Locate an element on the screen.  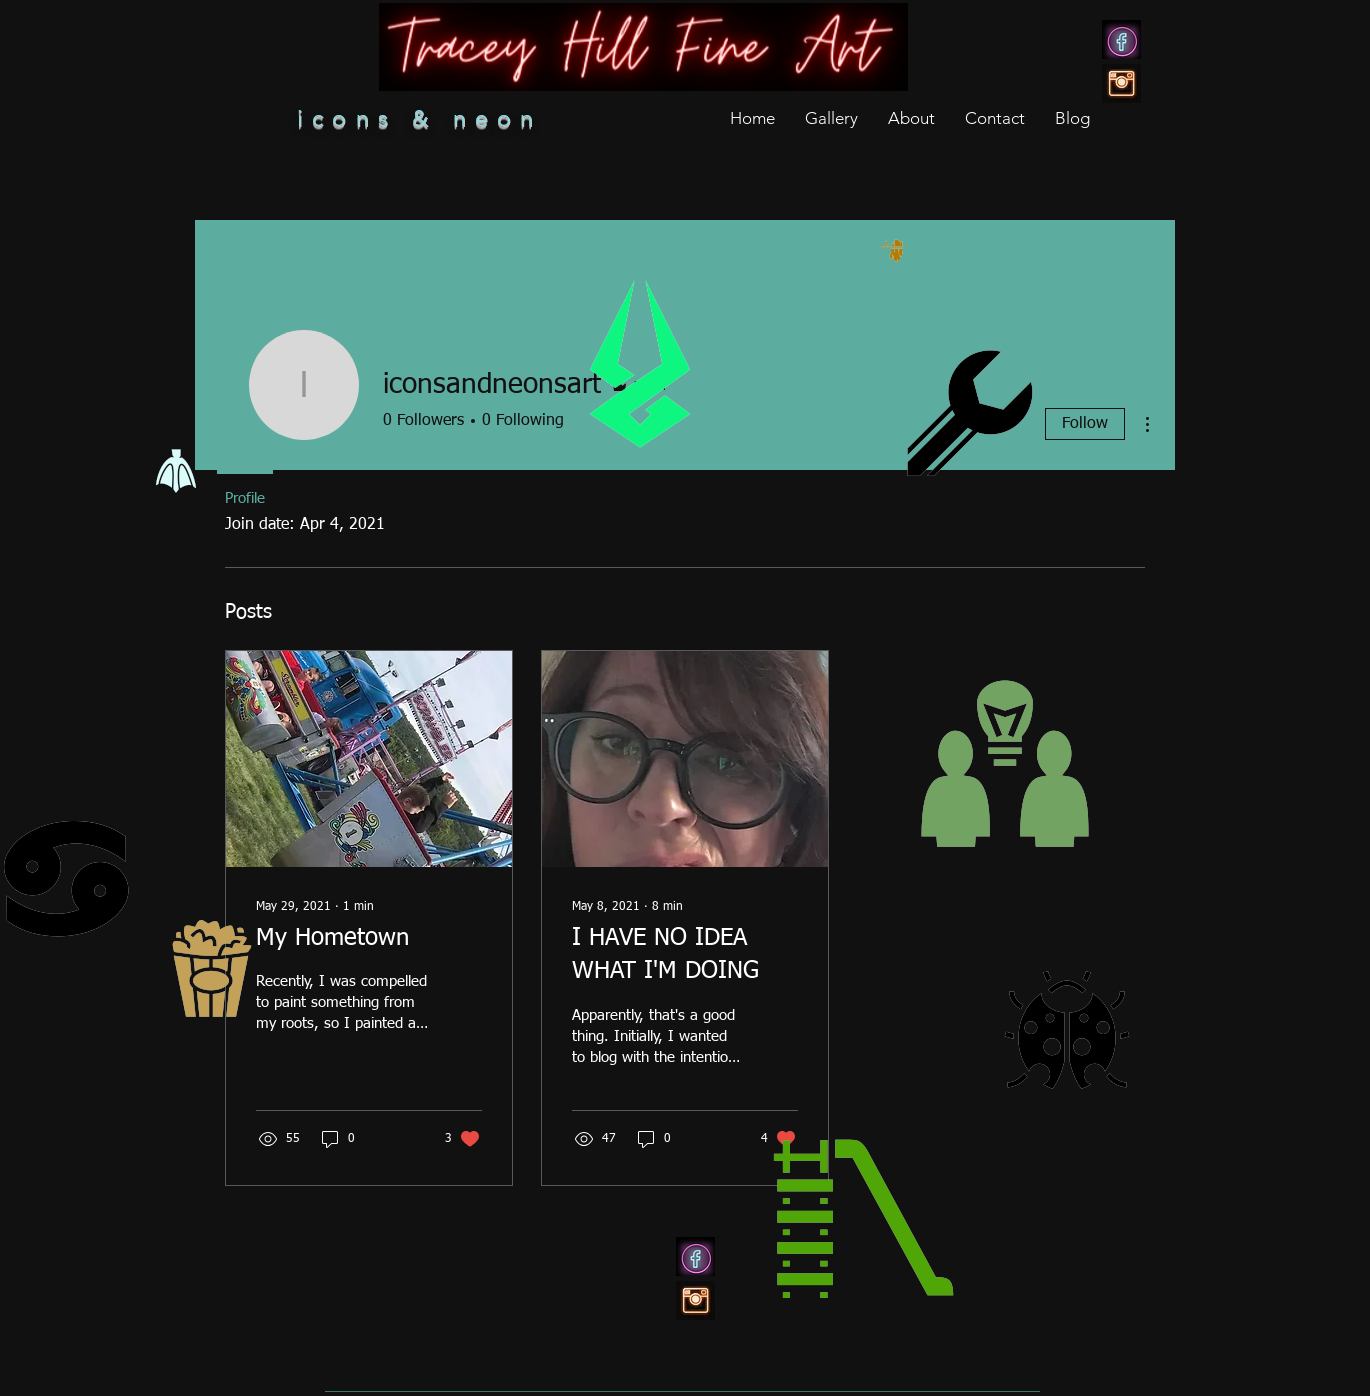
indicates duck or waterfowl-related content in a game is located at coordinates (176, 471).